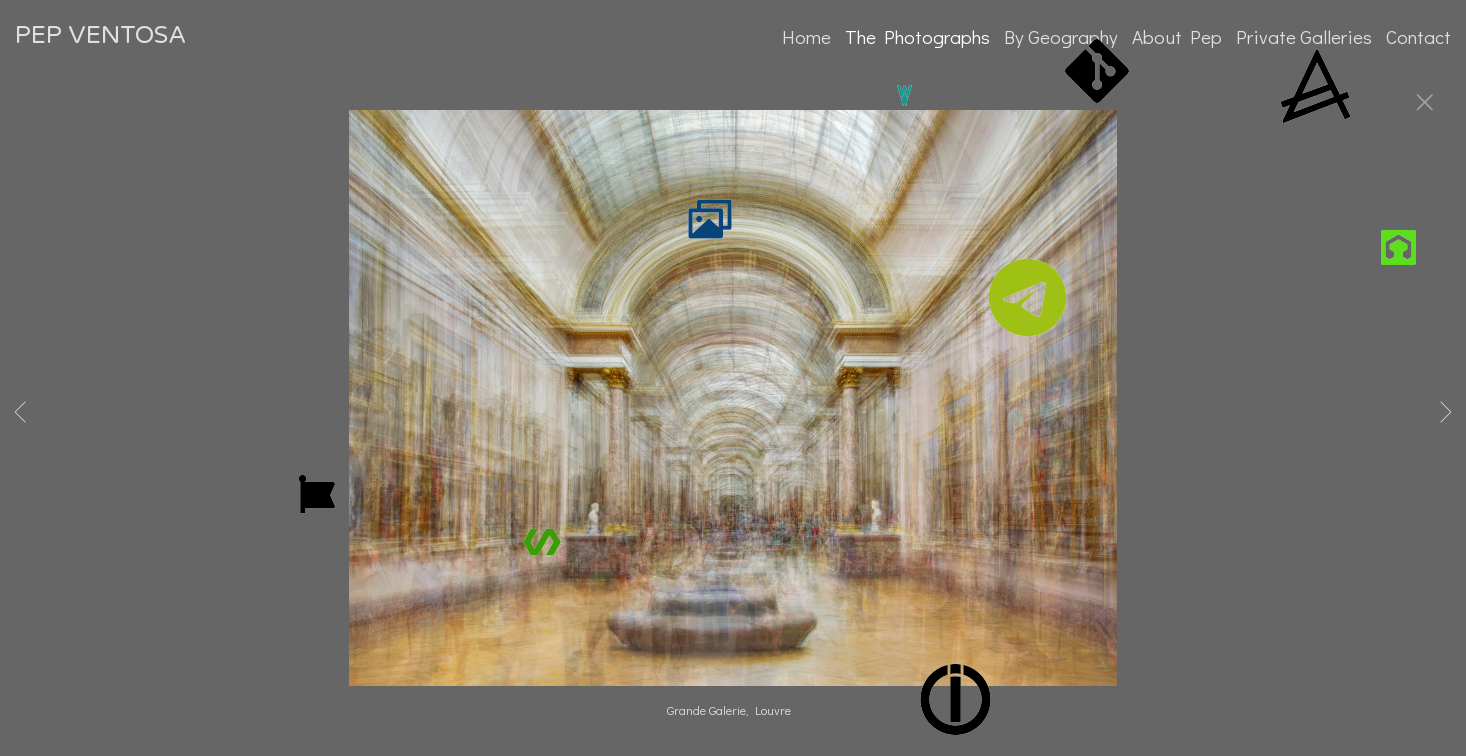 This screenshot has height=756, width=1466. I want to click on open the Actual Budget app, so click(1315, 86).